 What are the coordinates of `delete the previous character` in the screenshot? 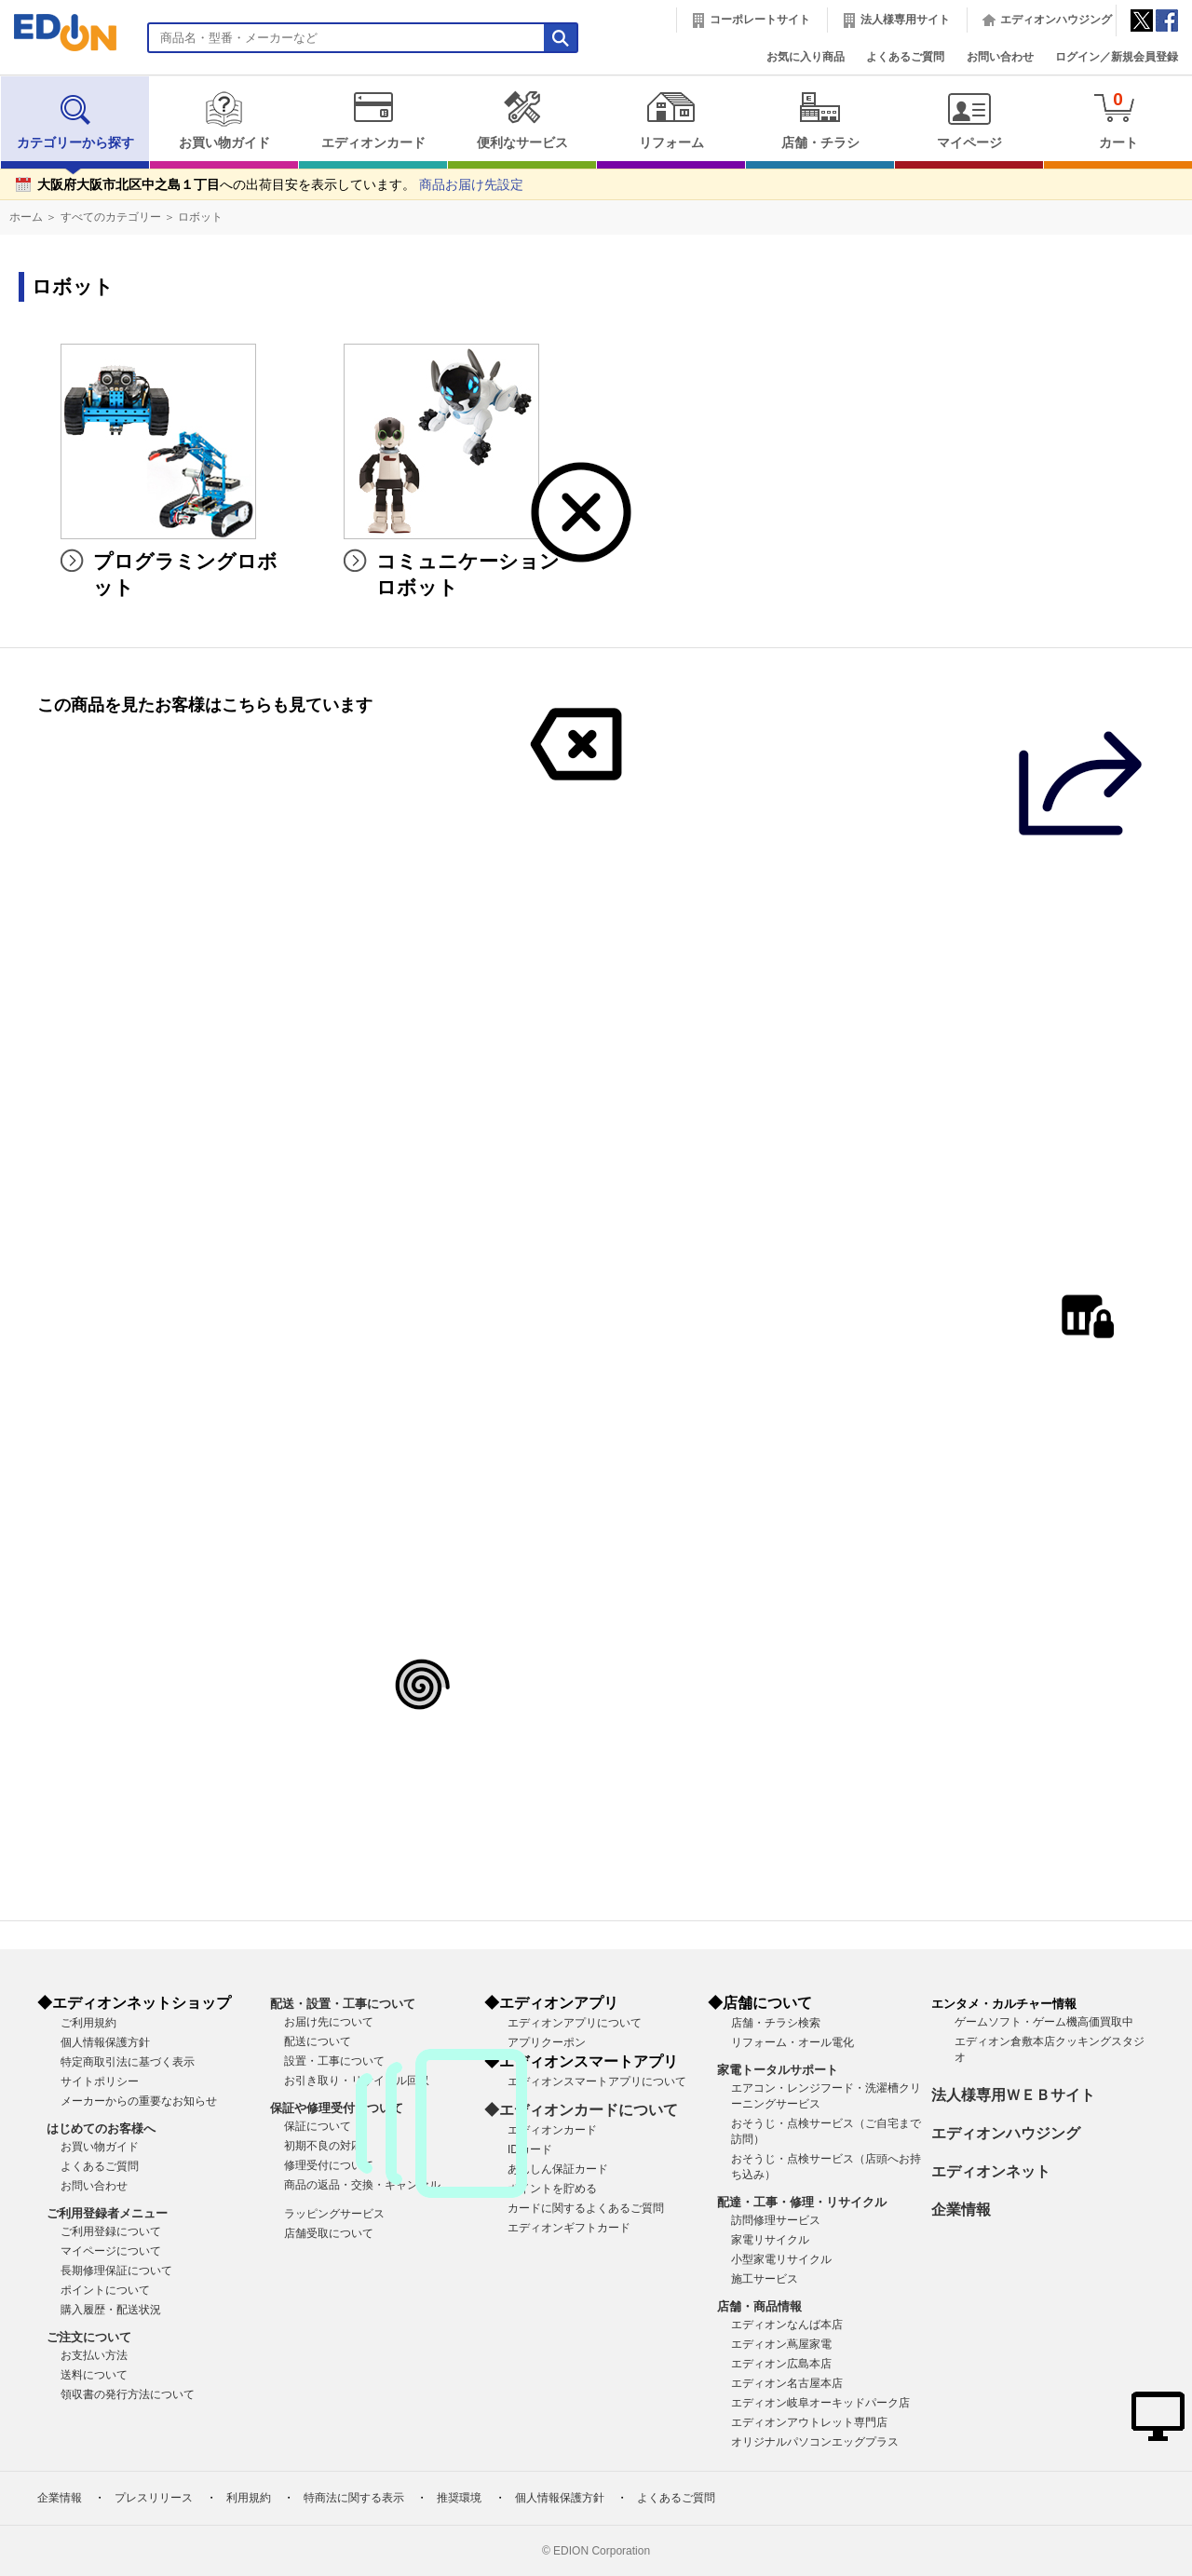 It's located at (579, 744).